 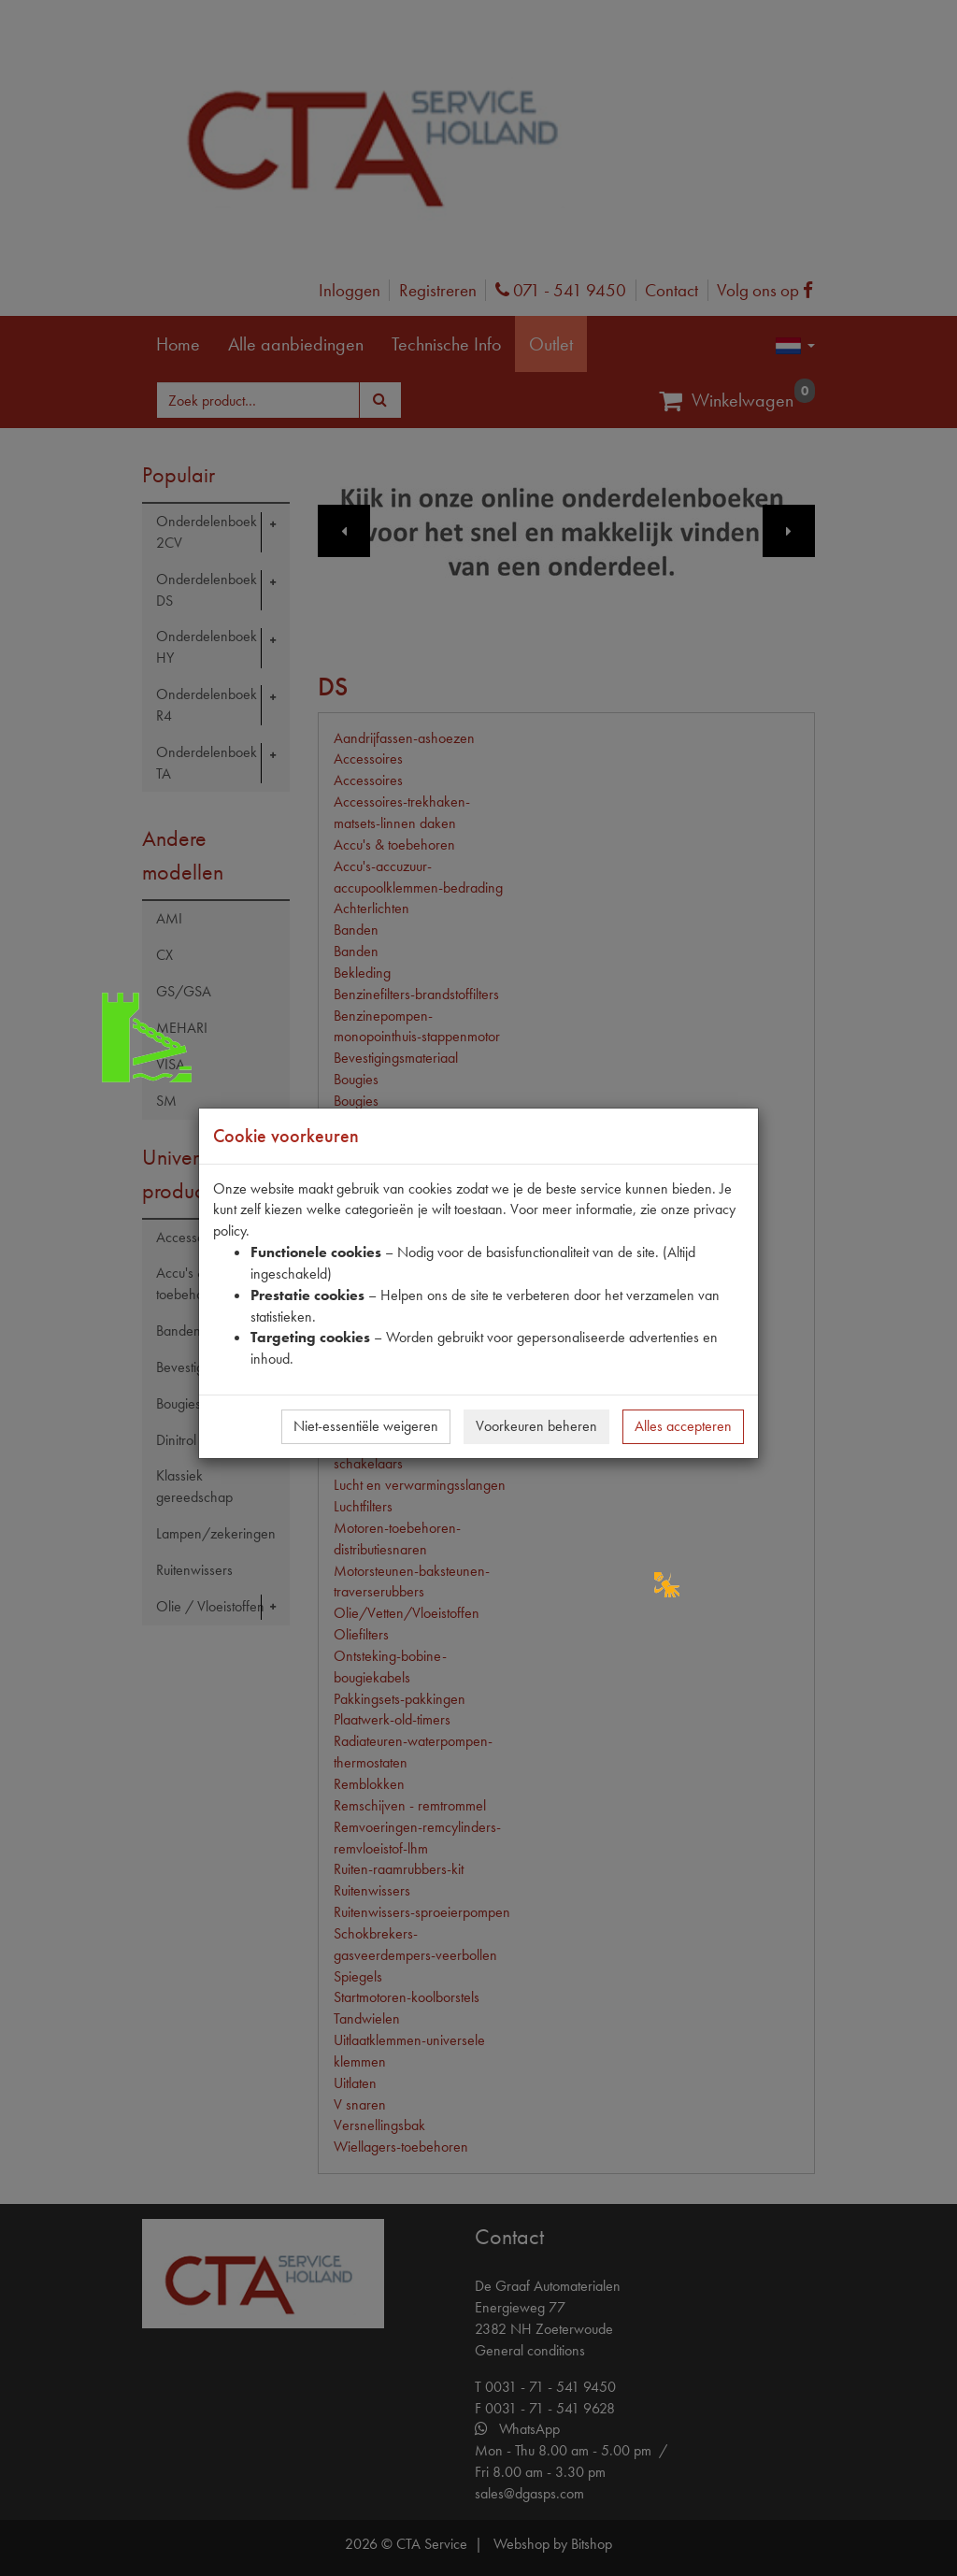 I want to click on access castle or fortress features in a game, so click(x=147, y=1038).